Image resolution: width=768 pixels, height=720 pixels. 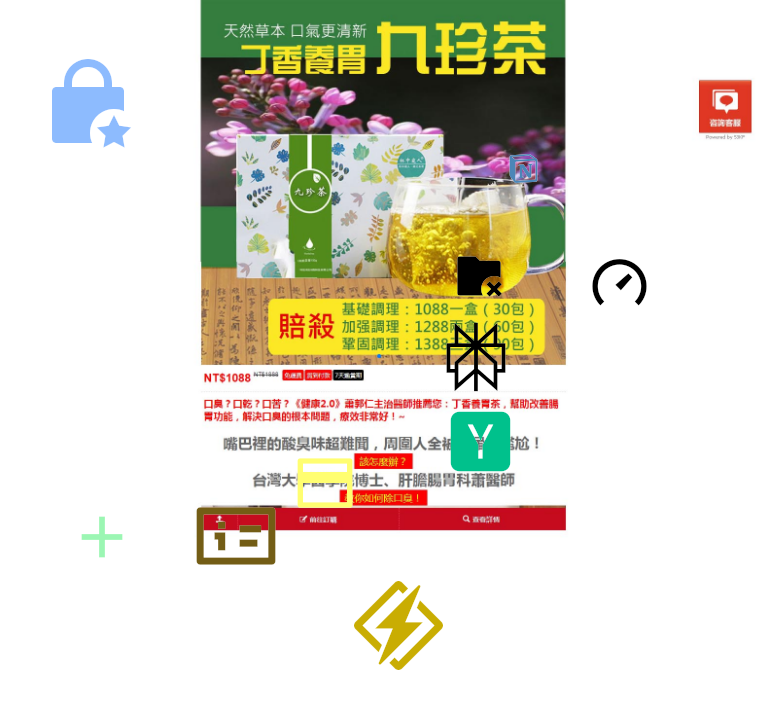 I want to click on open hacker news, so click(x=480, y=441).